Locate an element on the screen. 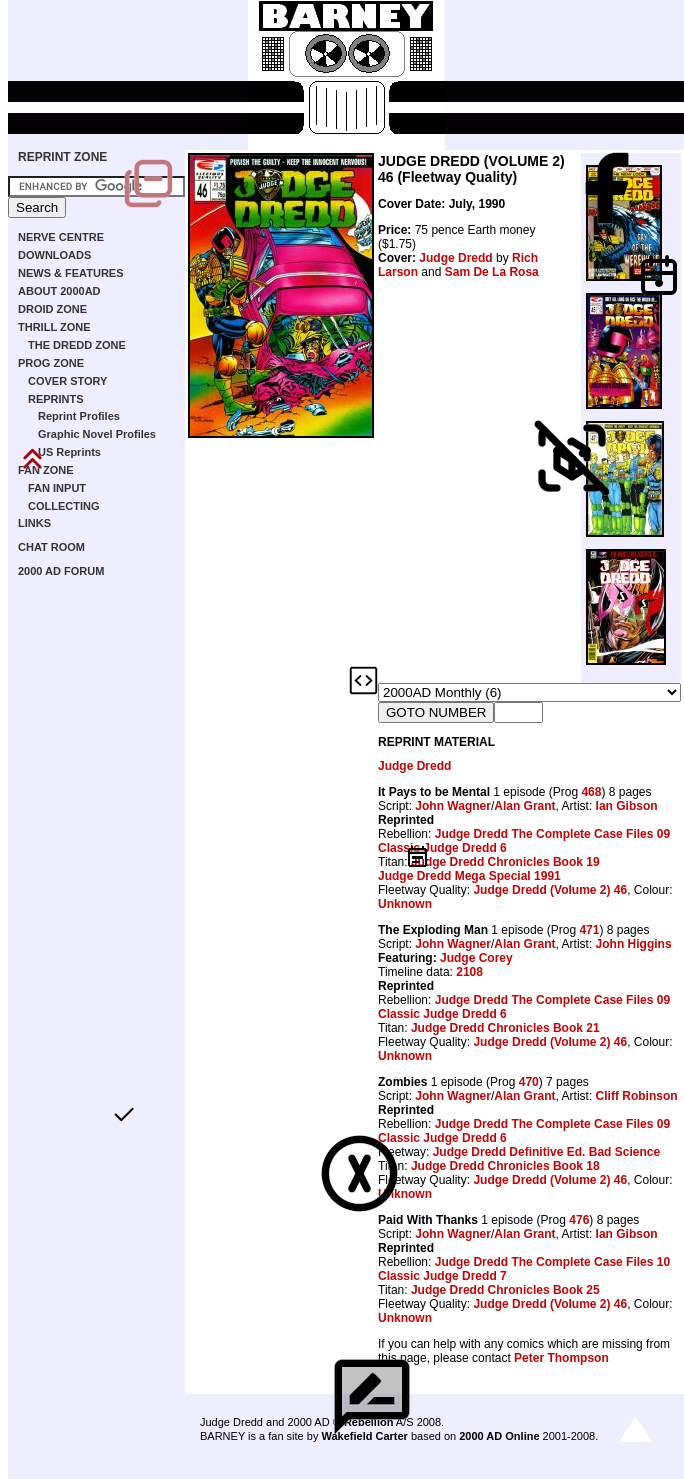 The height and width of the screenshot is (1479, 684). remove an item from your library is located at coordinates (148, 183).